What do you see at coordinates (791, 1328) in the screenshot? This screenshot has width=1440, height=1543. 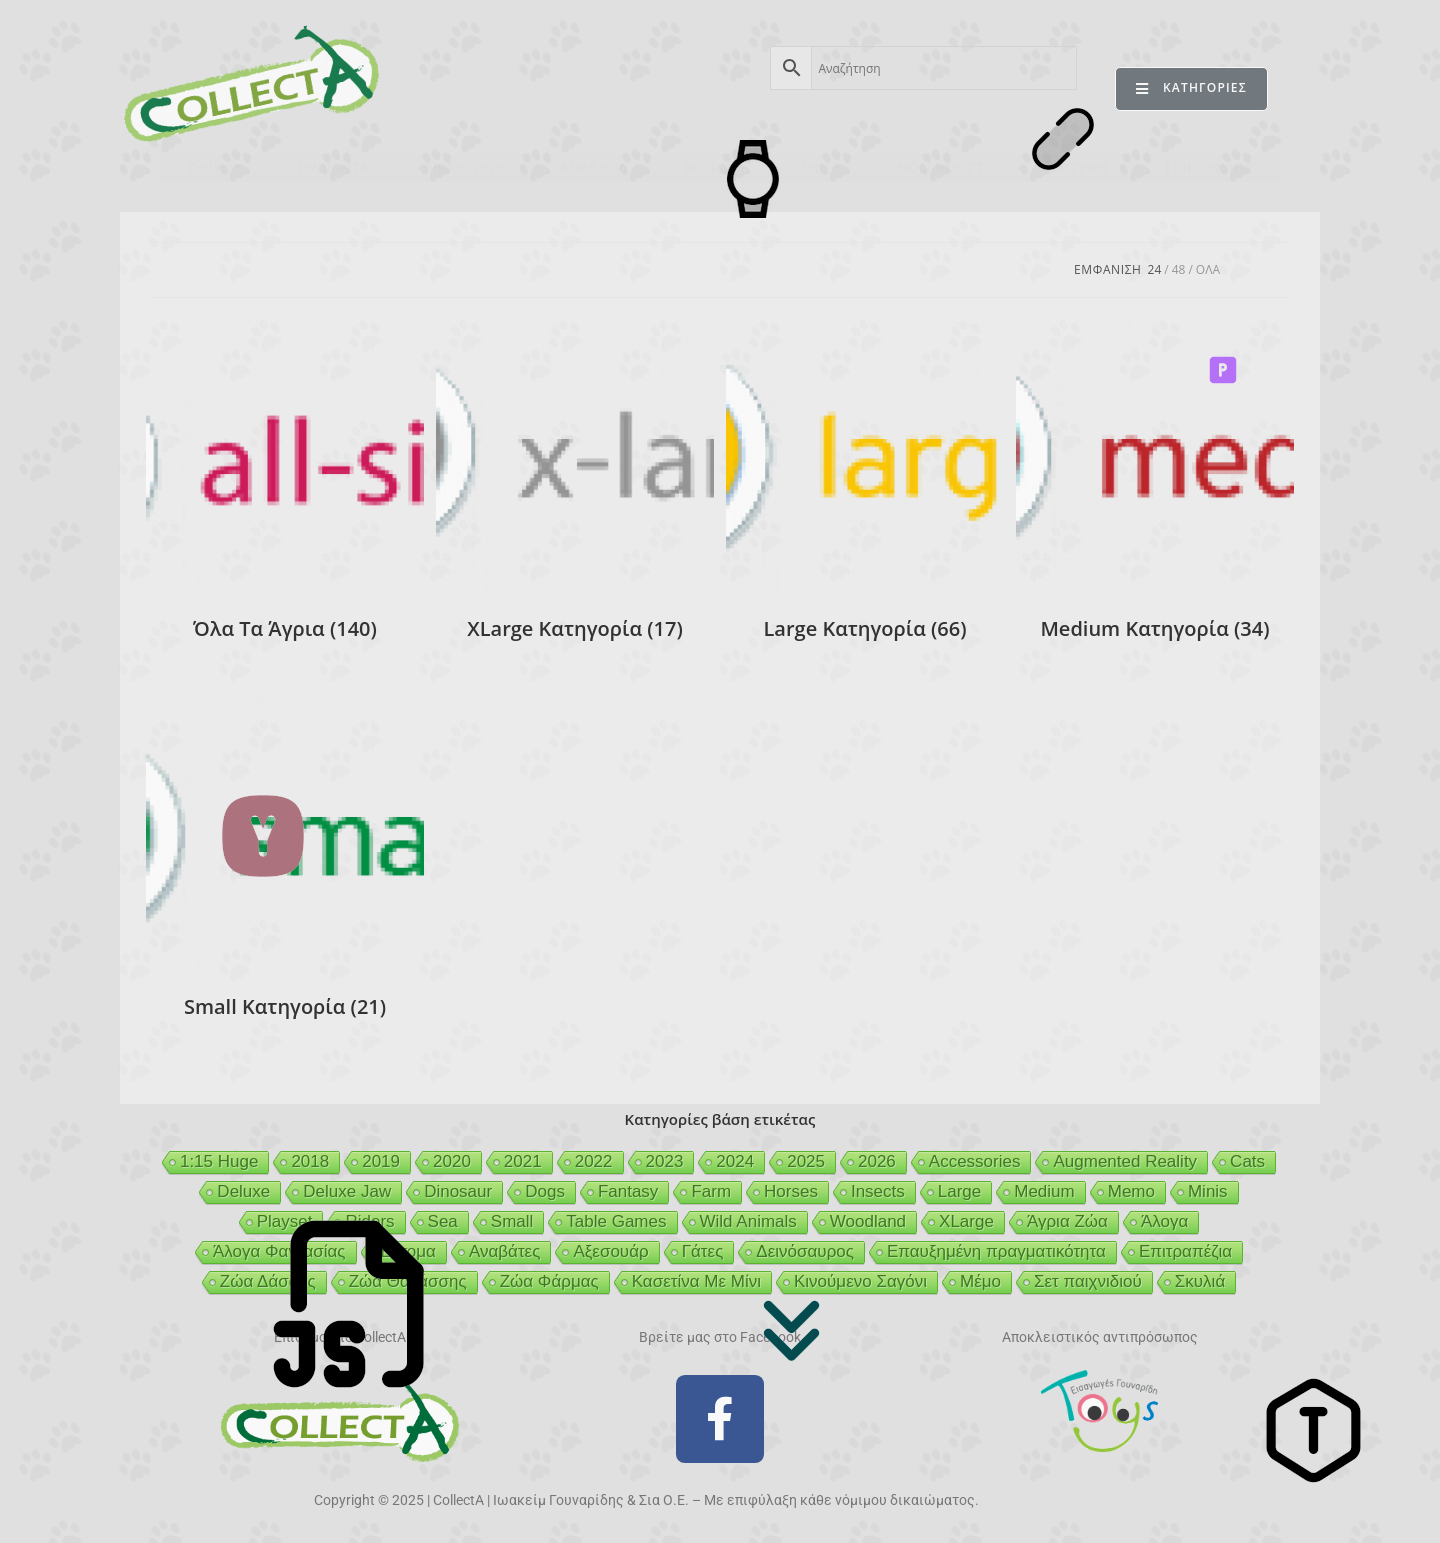 I see `scroll down or view more content` at bounding box center [791, 1328].